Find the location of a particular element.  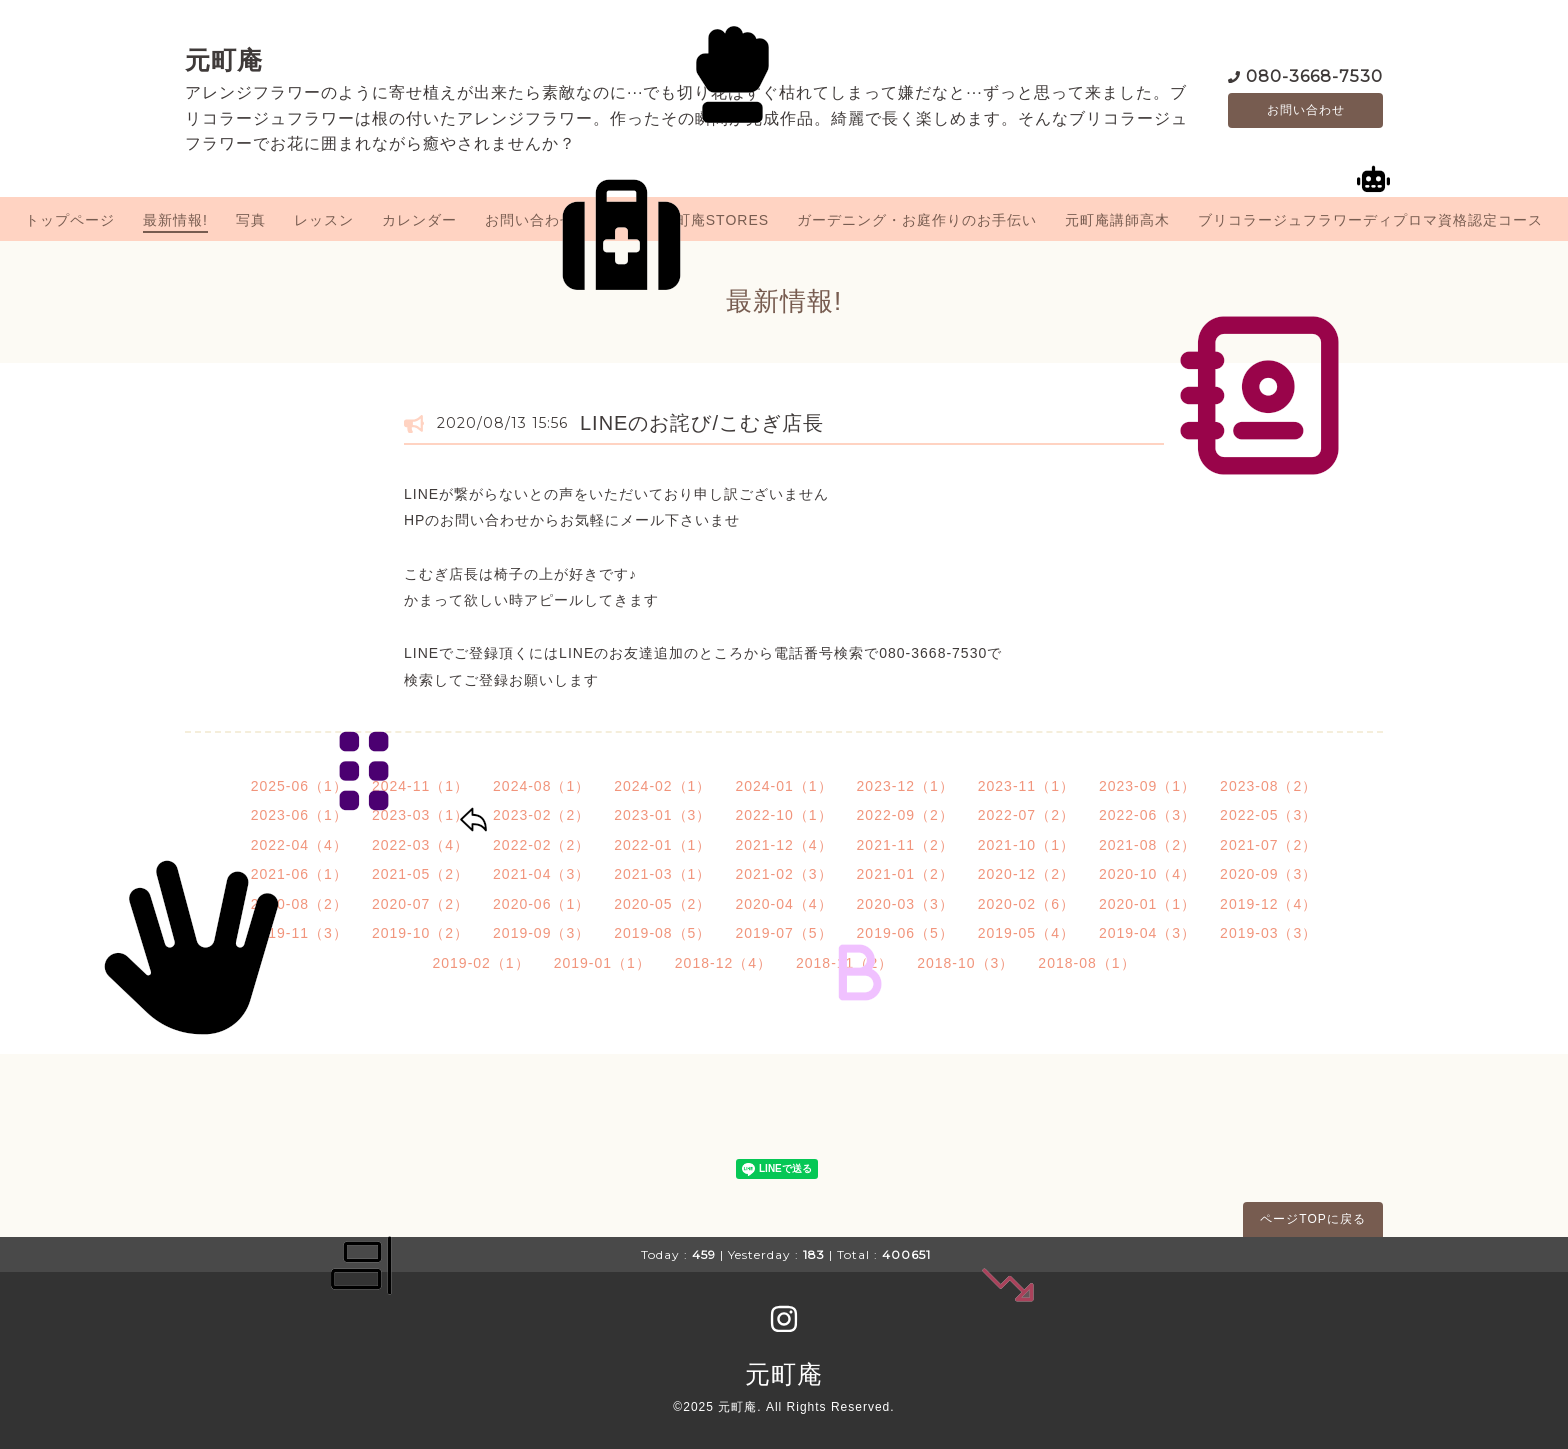

indicates a fist bump or greeting gesture is located at coordinates (732, 74).